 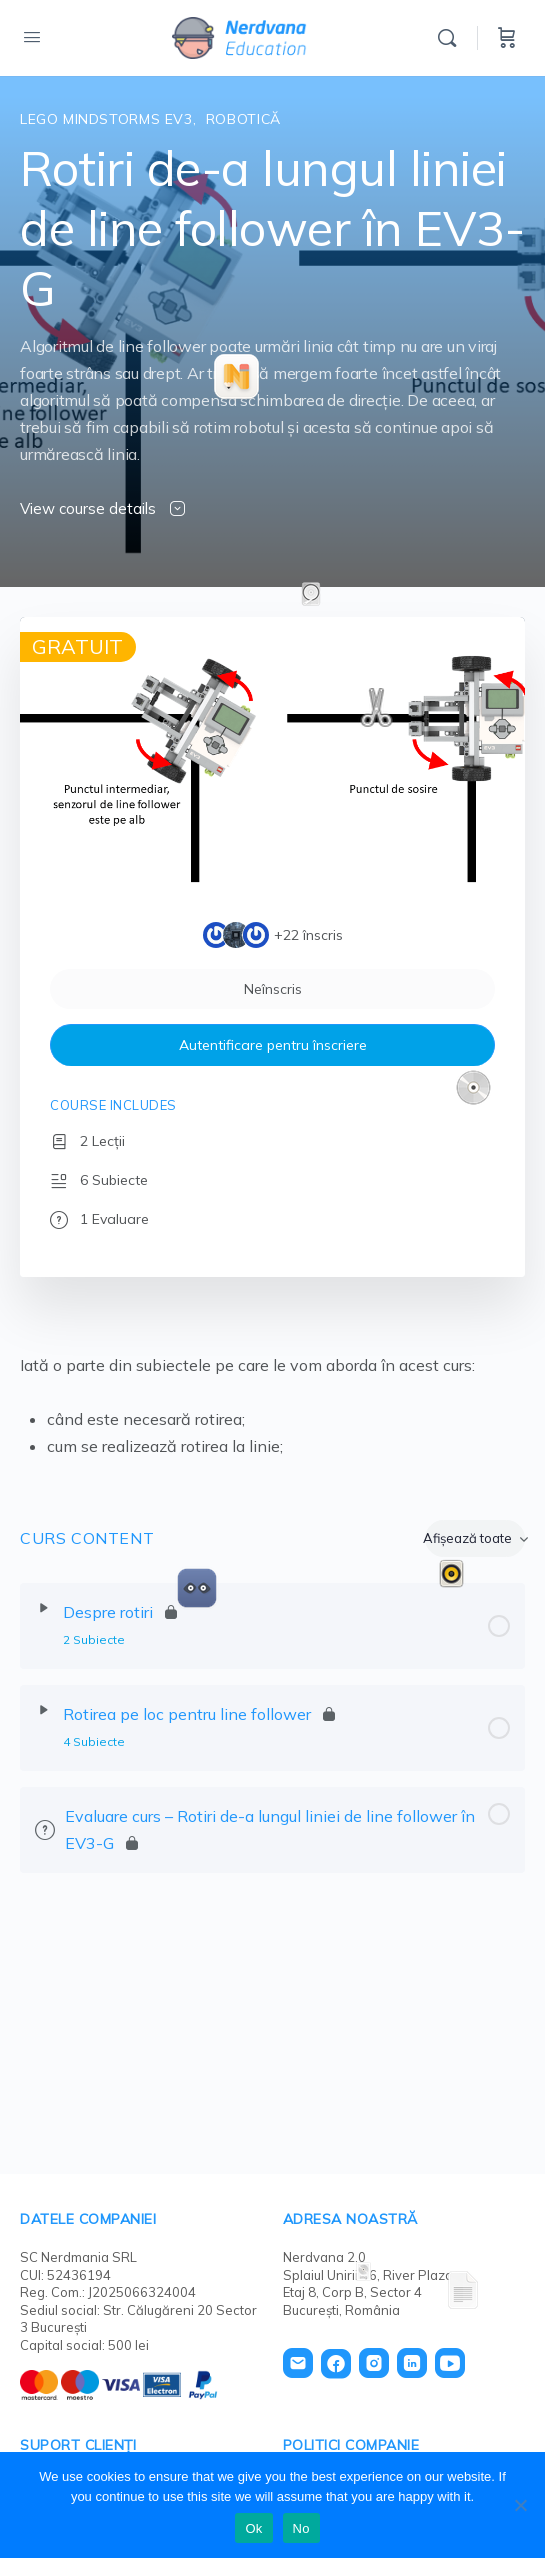 What do you see at coordinates (463, 2290) in the screenshot?
I see `open a text document` at bounding box center [463, 2290].